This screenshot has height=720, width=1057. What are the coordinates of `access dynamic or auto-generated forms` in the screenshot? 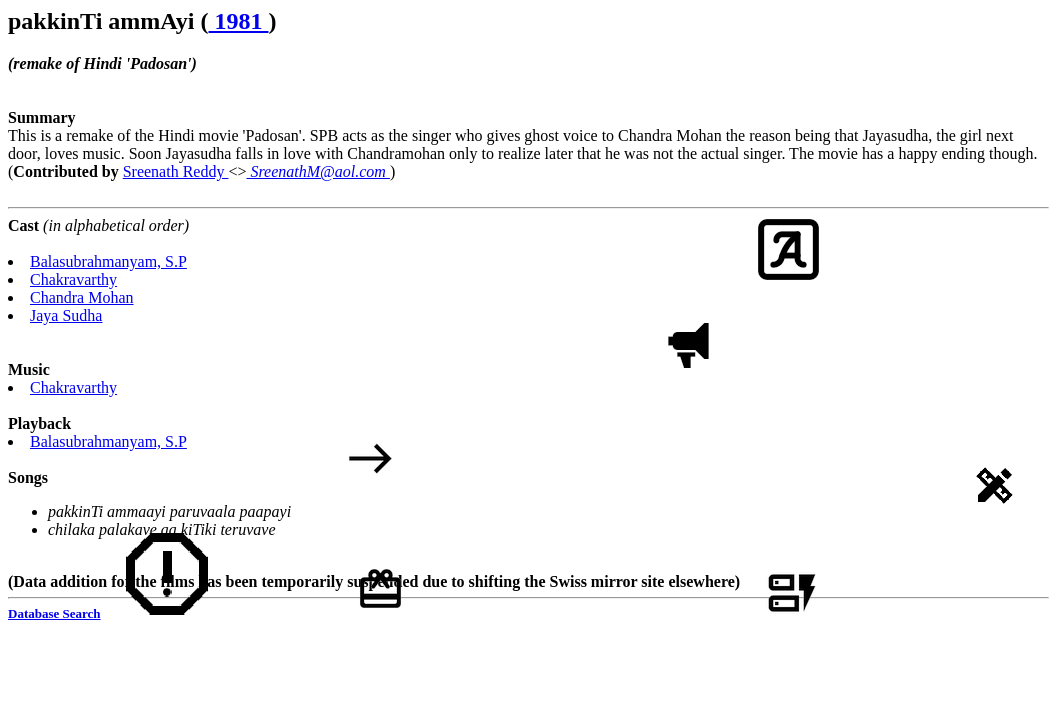 It's located at (792, 593).